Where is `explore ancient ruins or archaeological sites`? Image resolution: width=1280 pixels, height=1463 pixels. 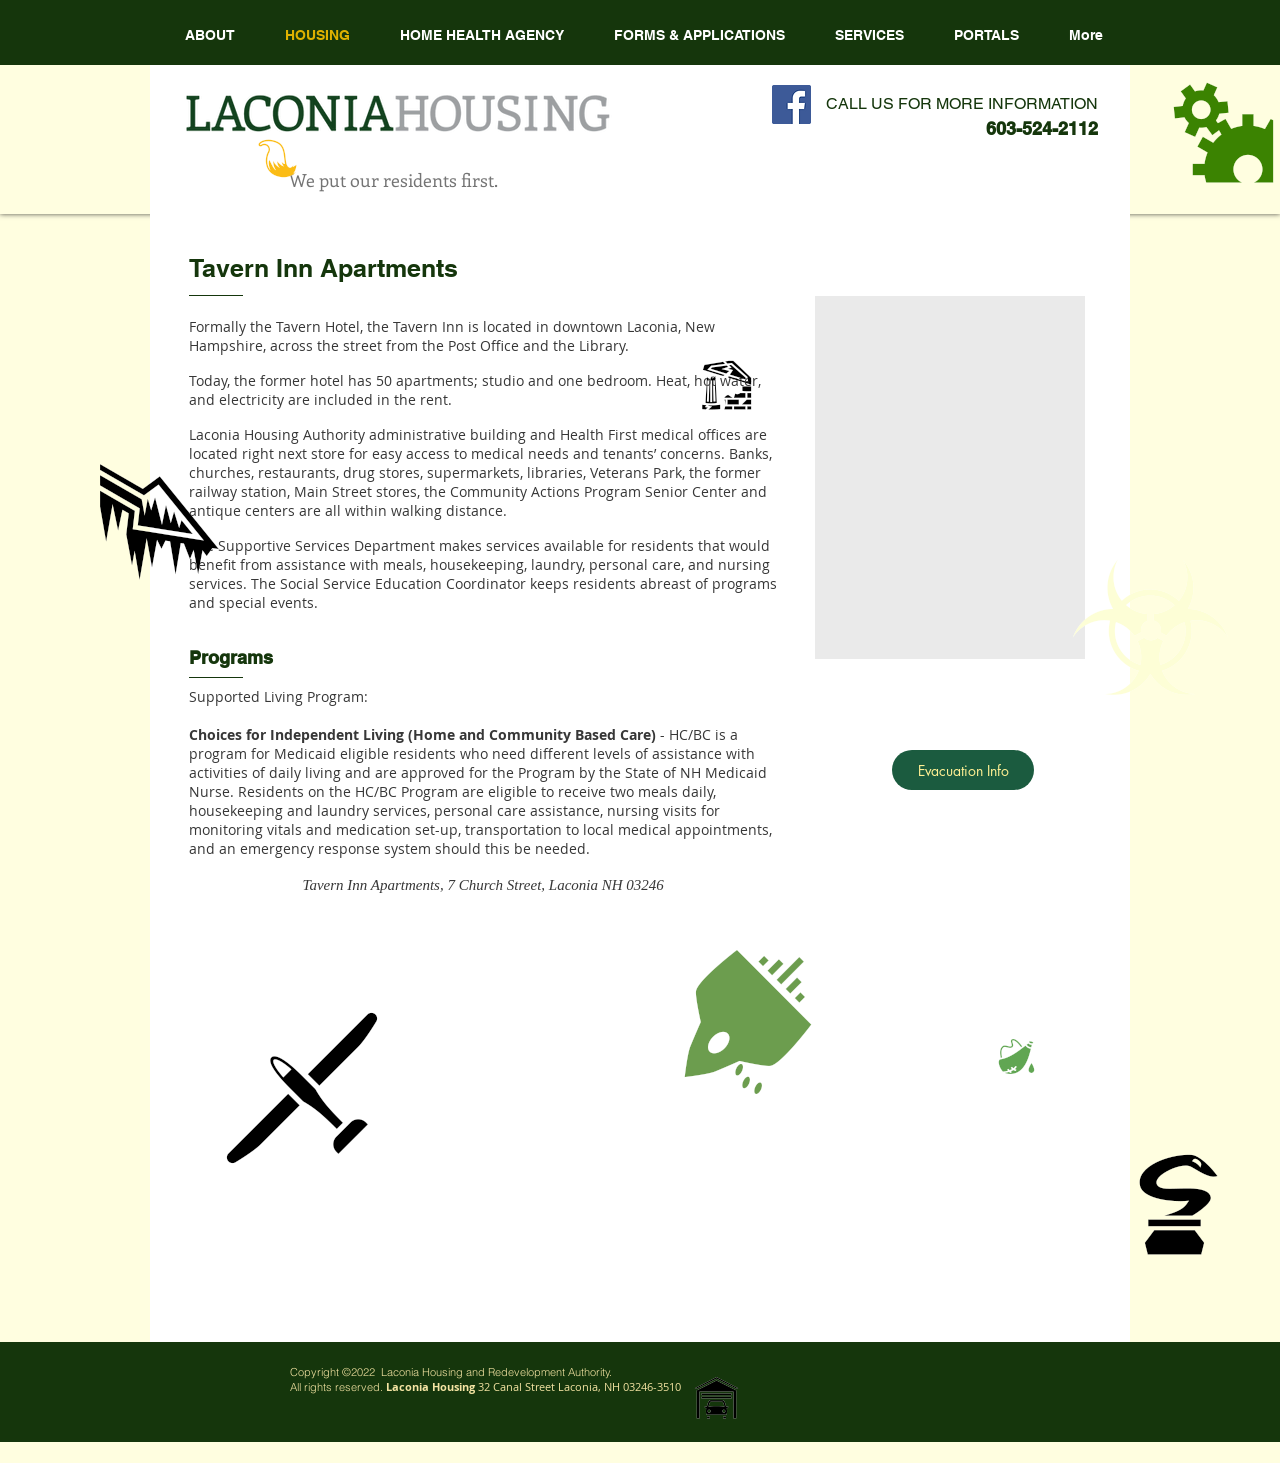 explore ancient ruins or archaeological sites is located at coordinates (726, 385).